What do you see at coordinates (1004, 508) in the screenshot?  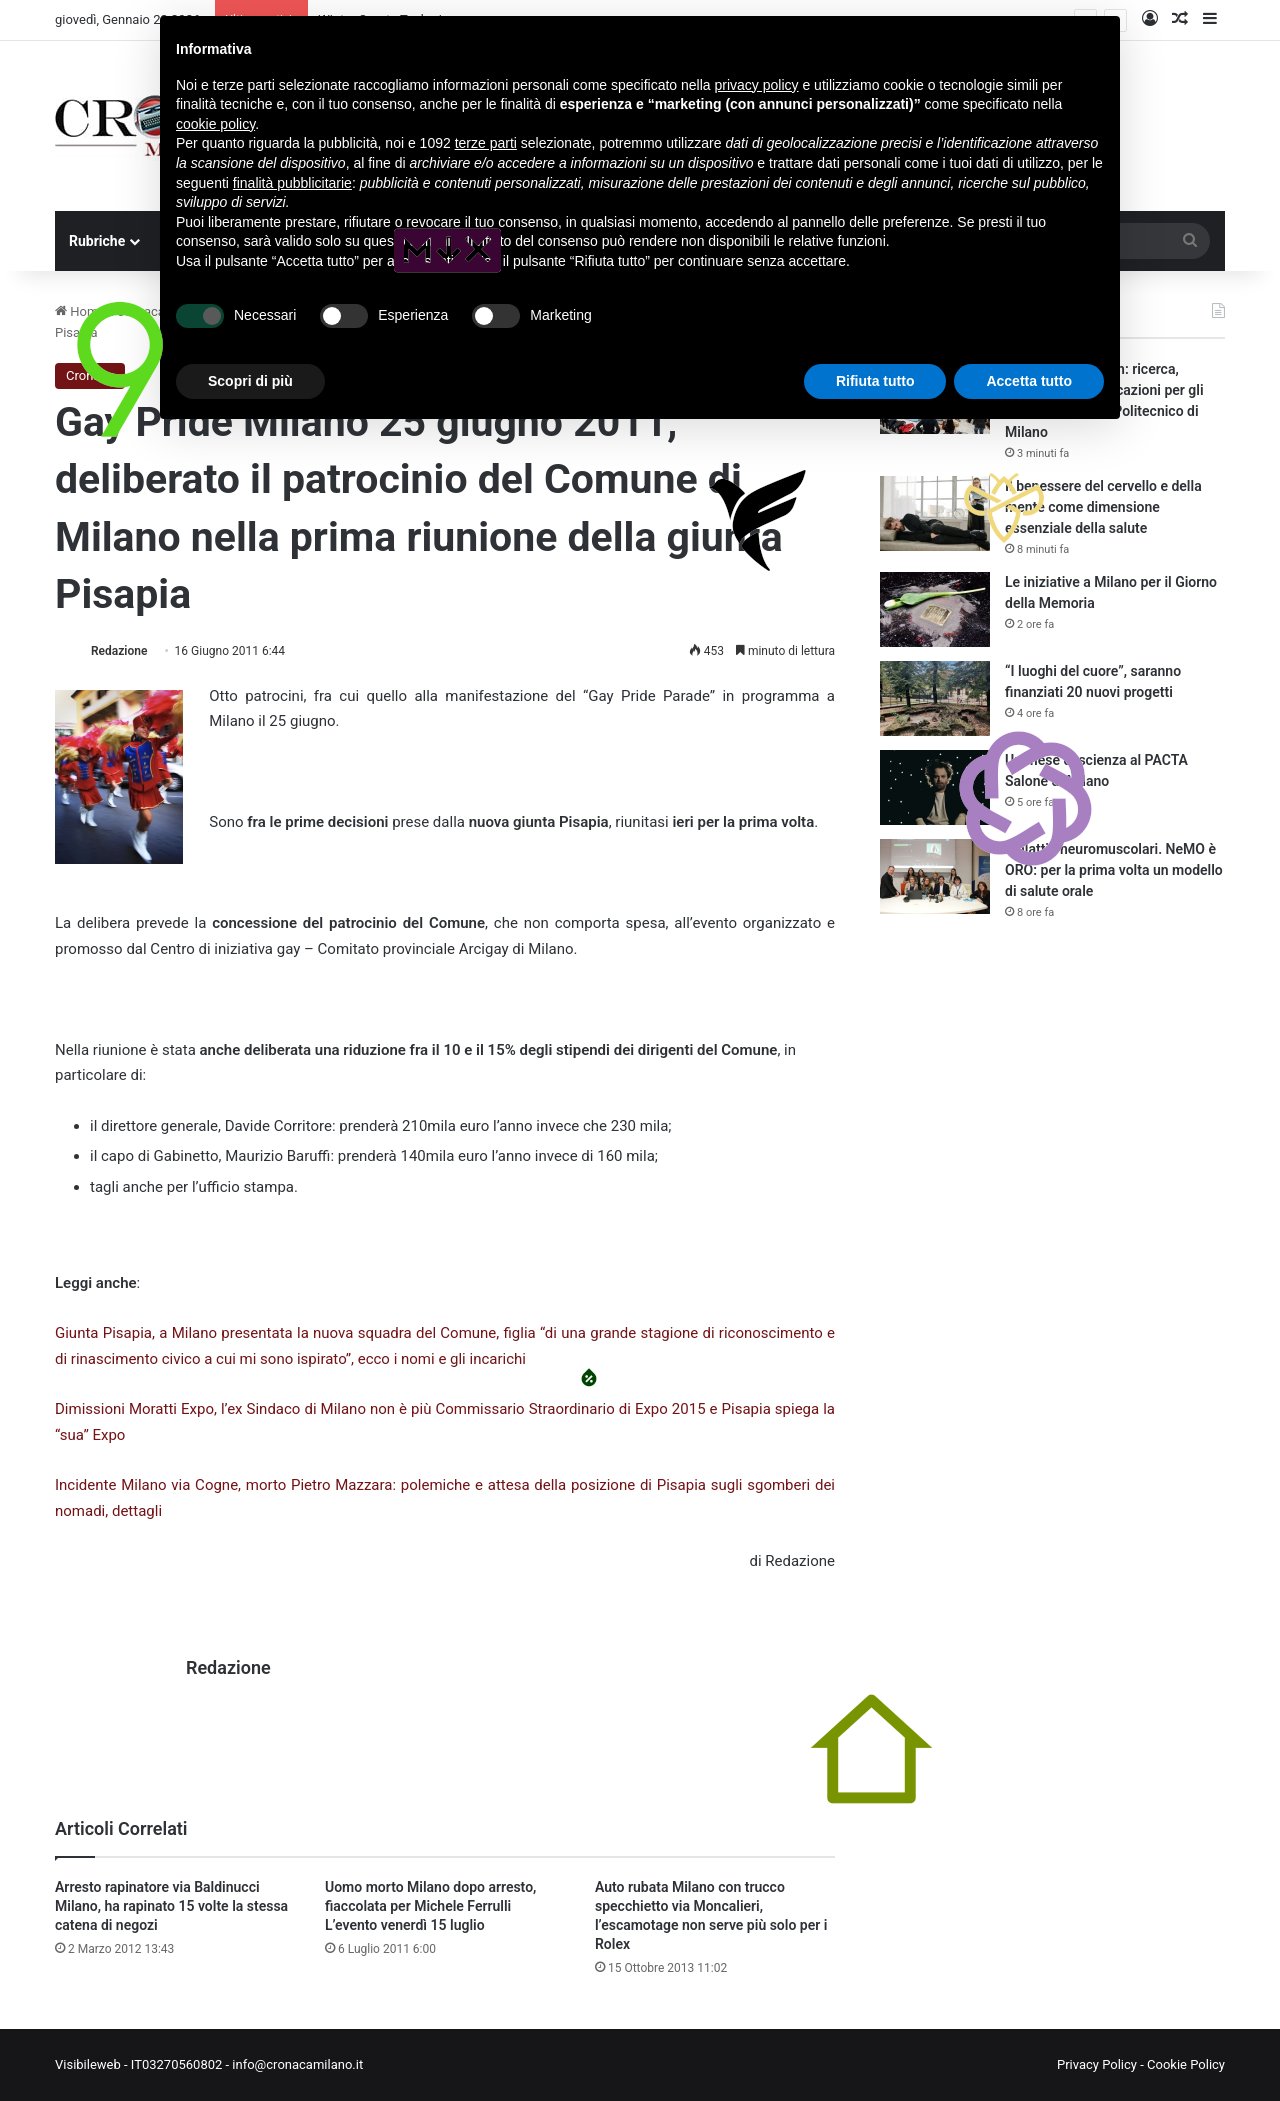 I see `intigriti bug bounty platform logo` at bounding box center [1004, 508].